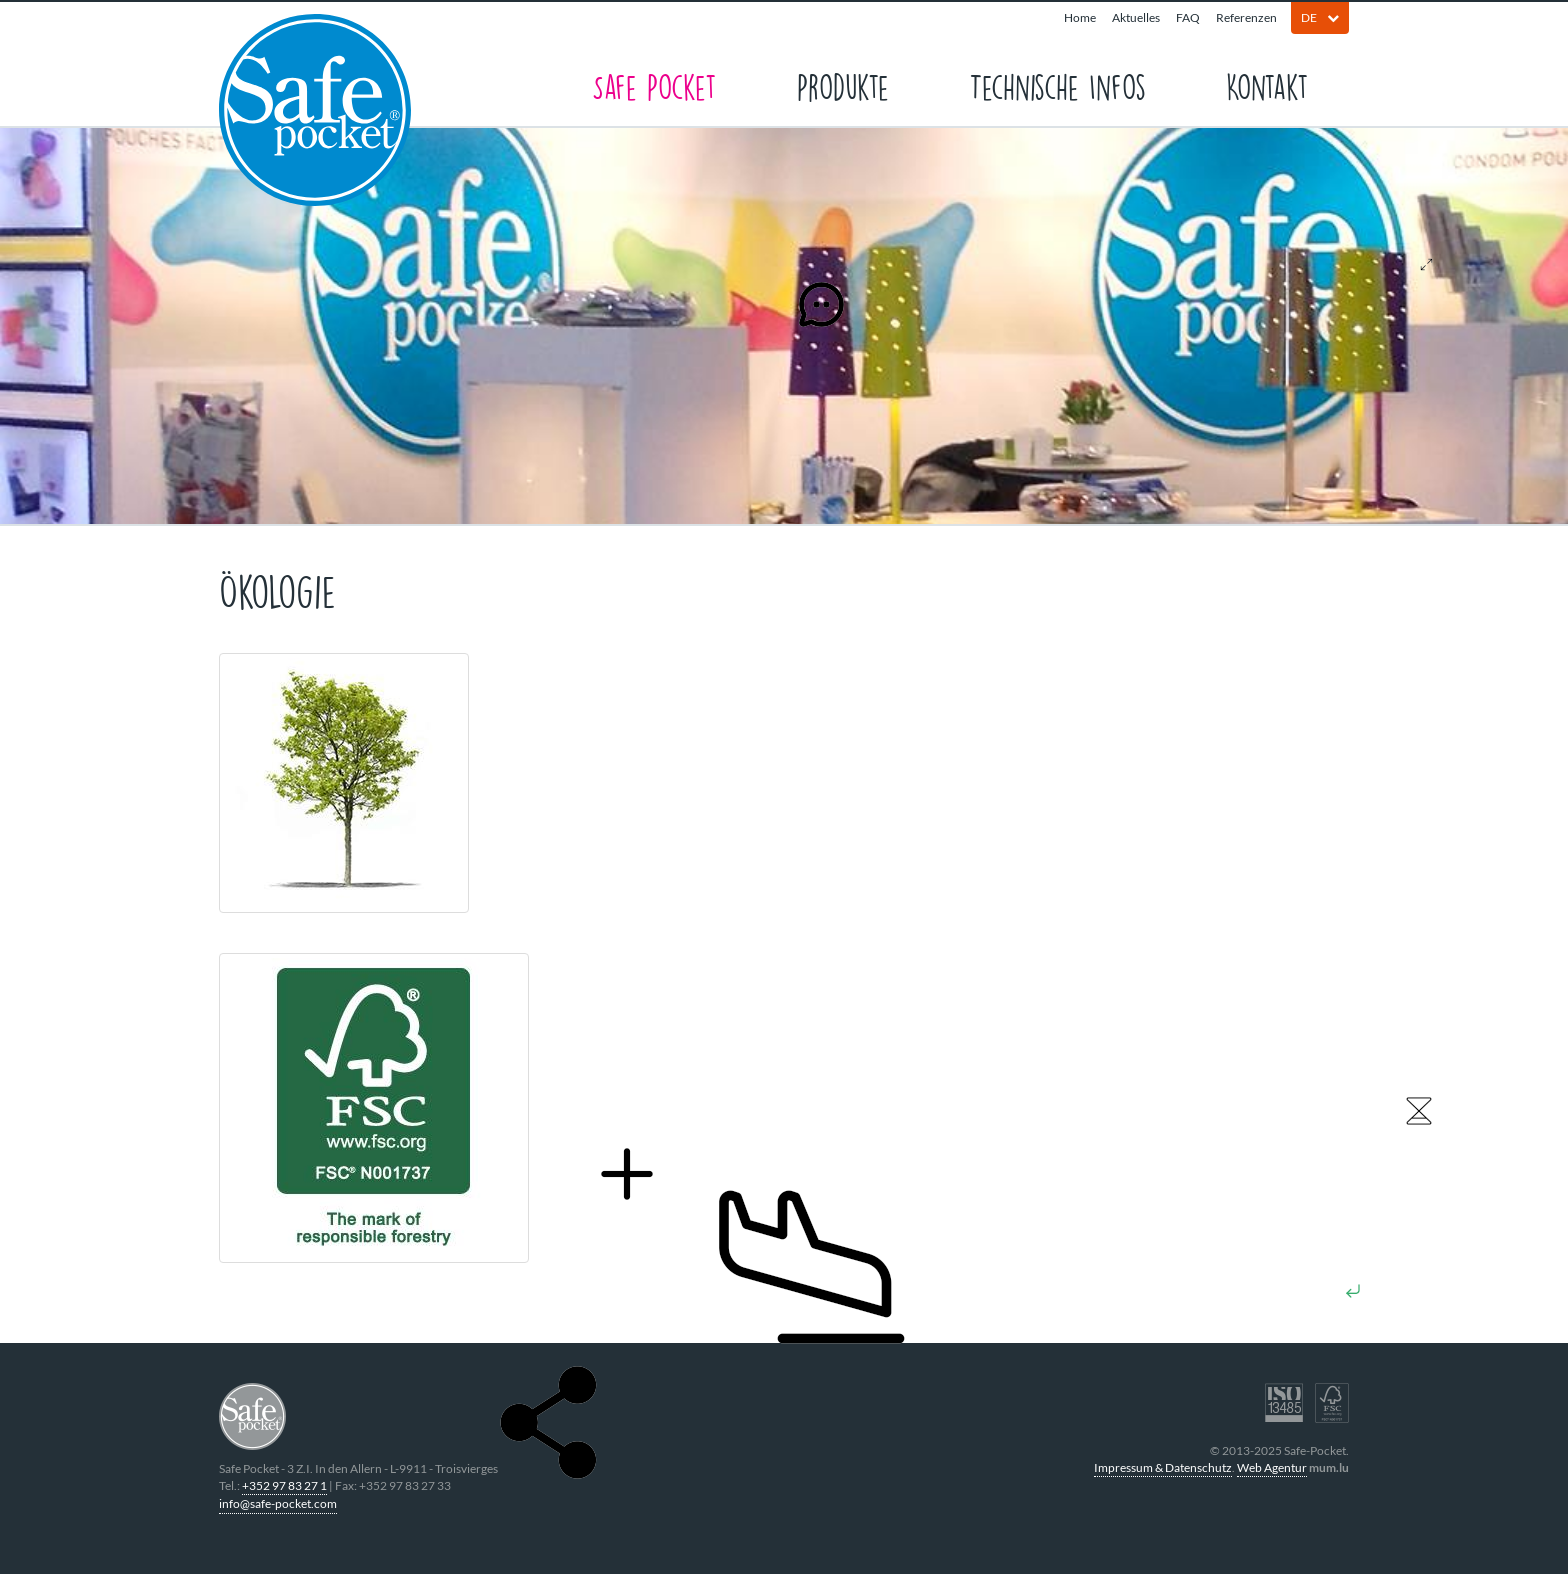  Describe the element at coordinates (1419, 1111) in the screenshot. I see `indicates time running low or nearly expired` at that location.